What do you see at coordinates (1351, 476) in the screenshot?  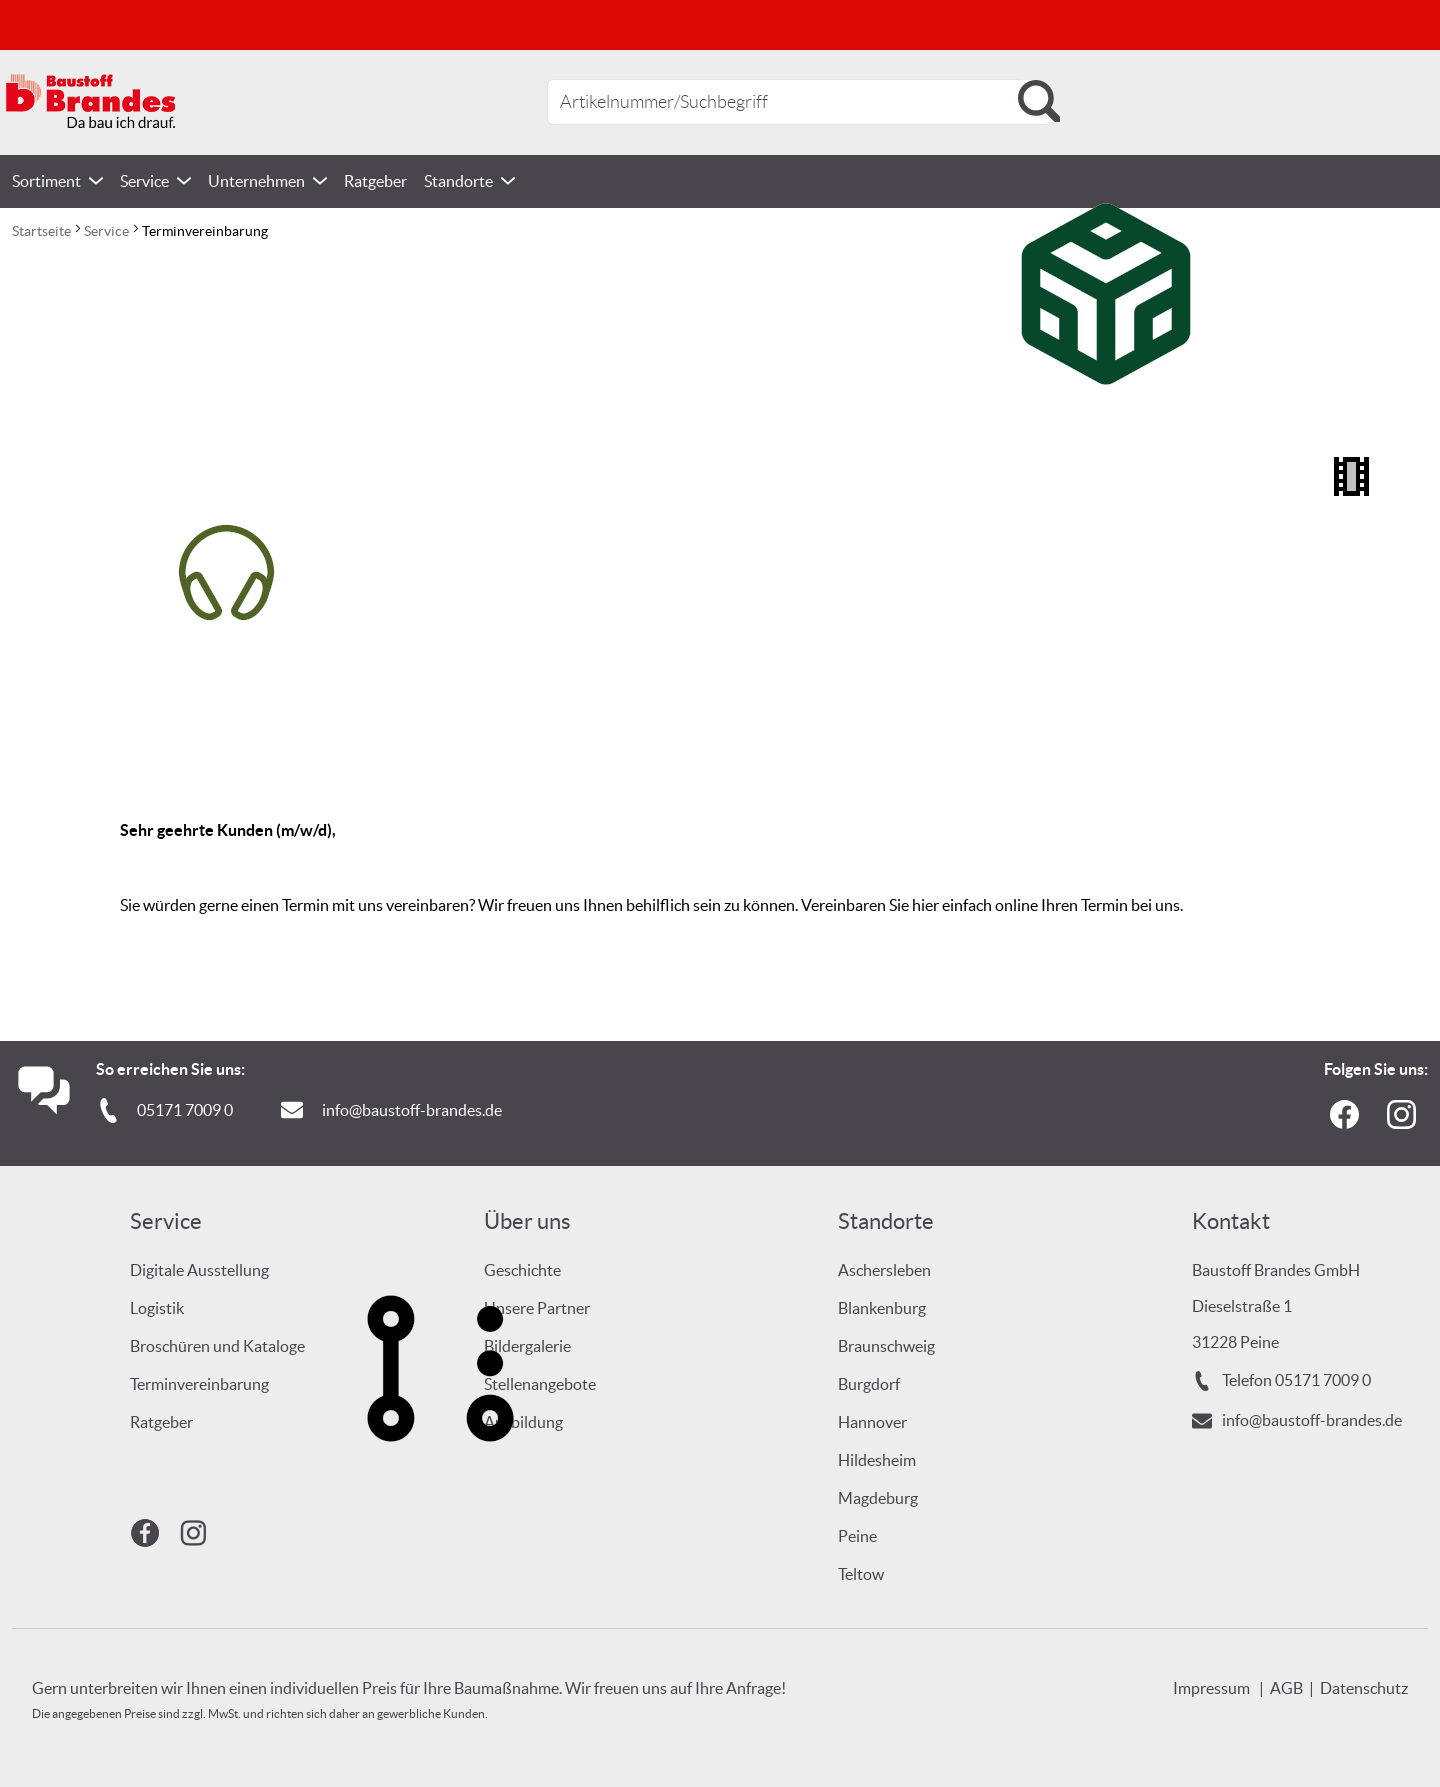 I see `access movies or video content` at bounding box center [1351, 476].